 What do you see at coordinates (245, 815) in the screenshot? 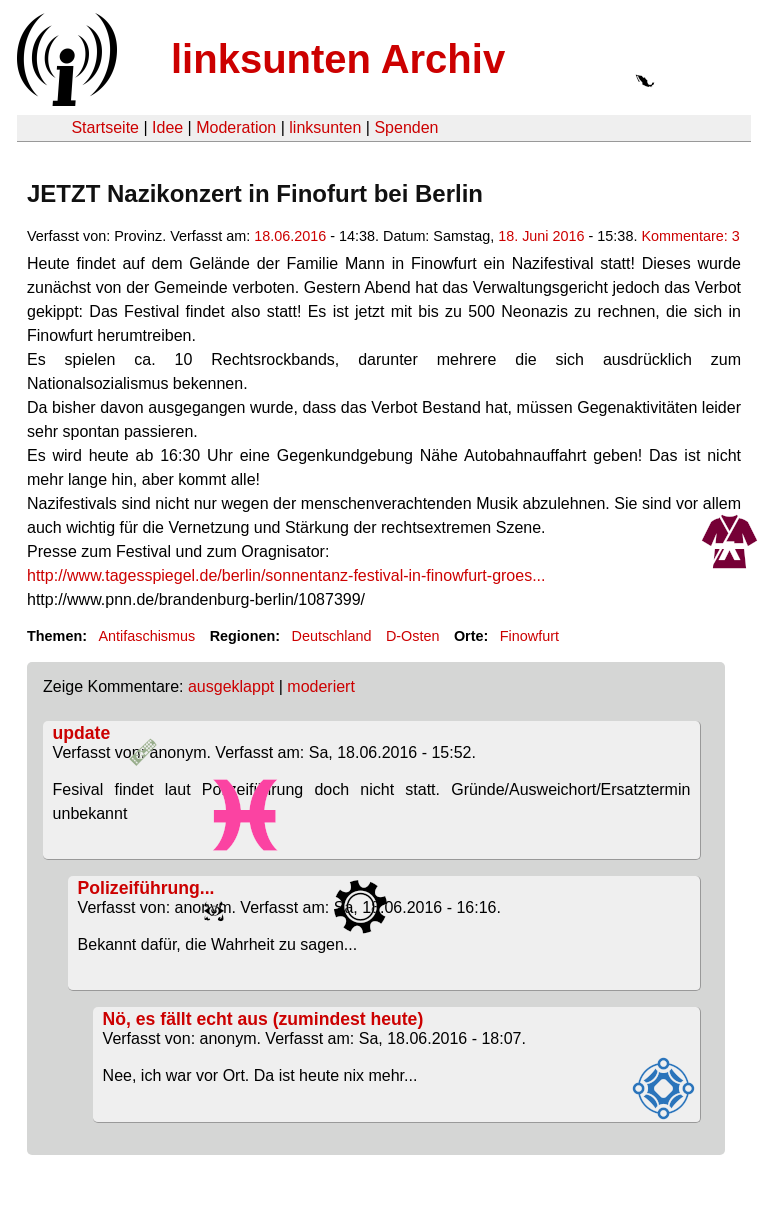
I see `view pisces zodiac sign information` at bounding box center [245, 815].